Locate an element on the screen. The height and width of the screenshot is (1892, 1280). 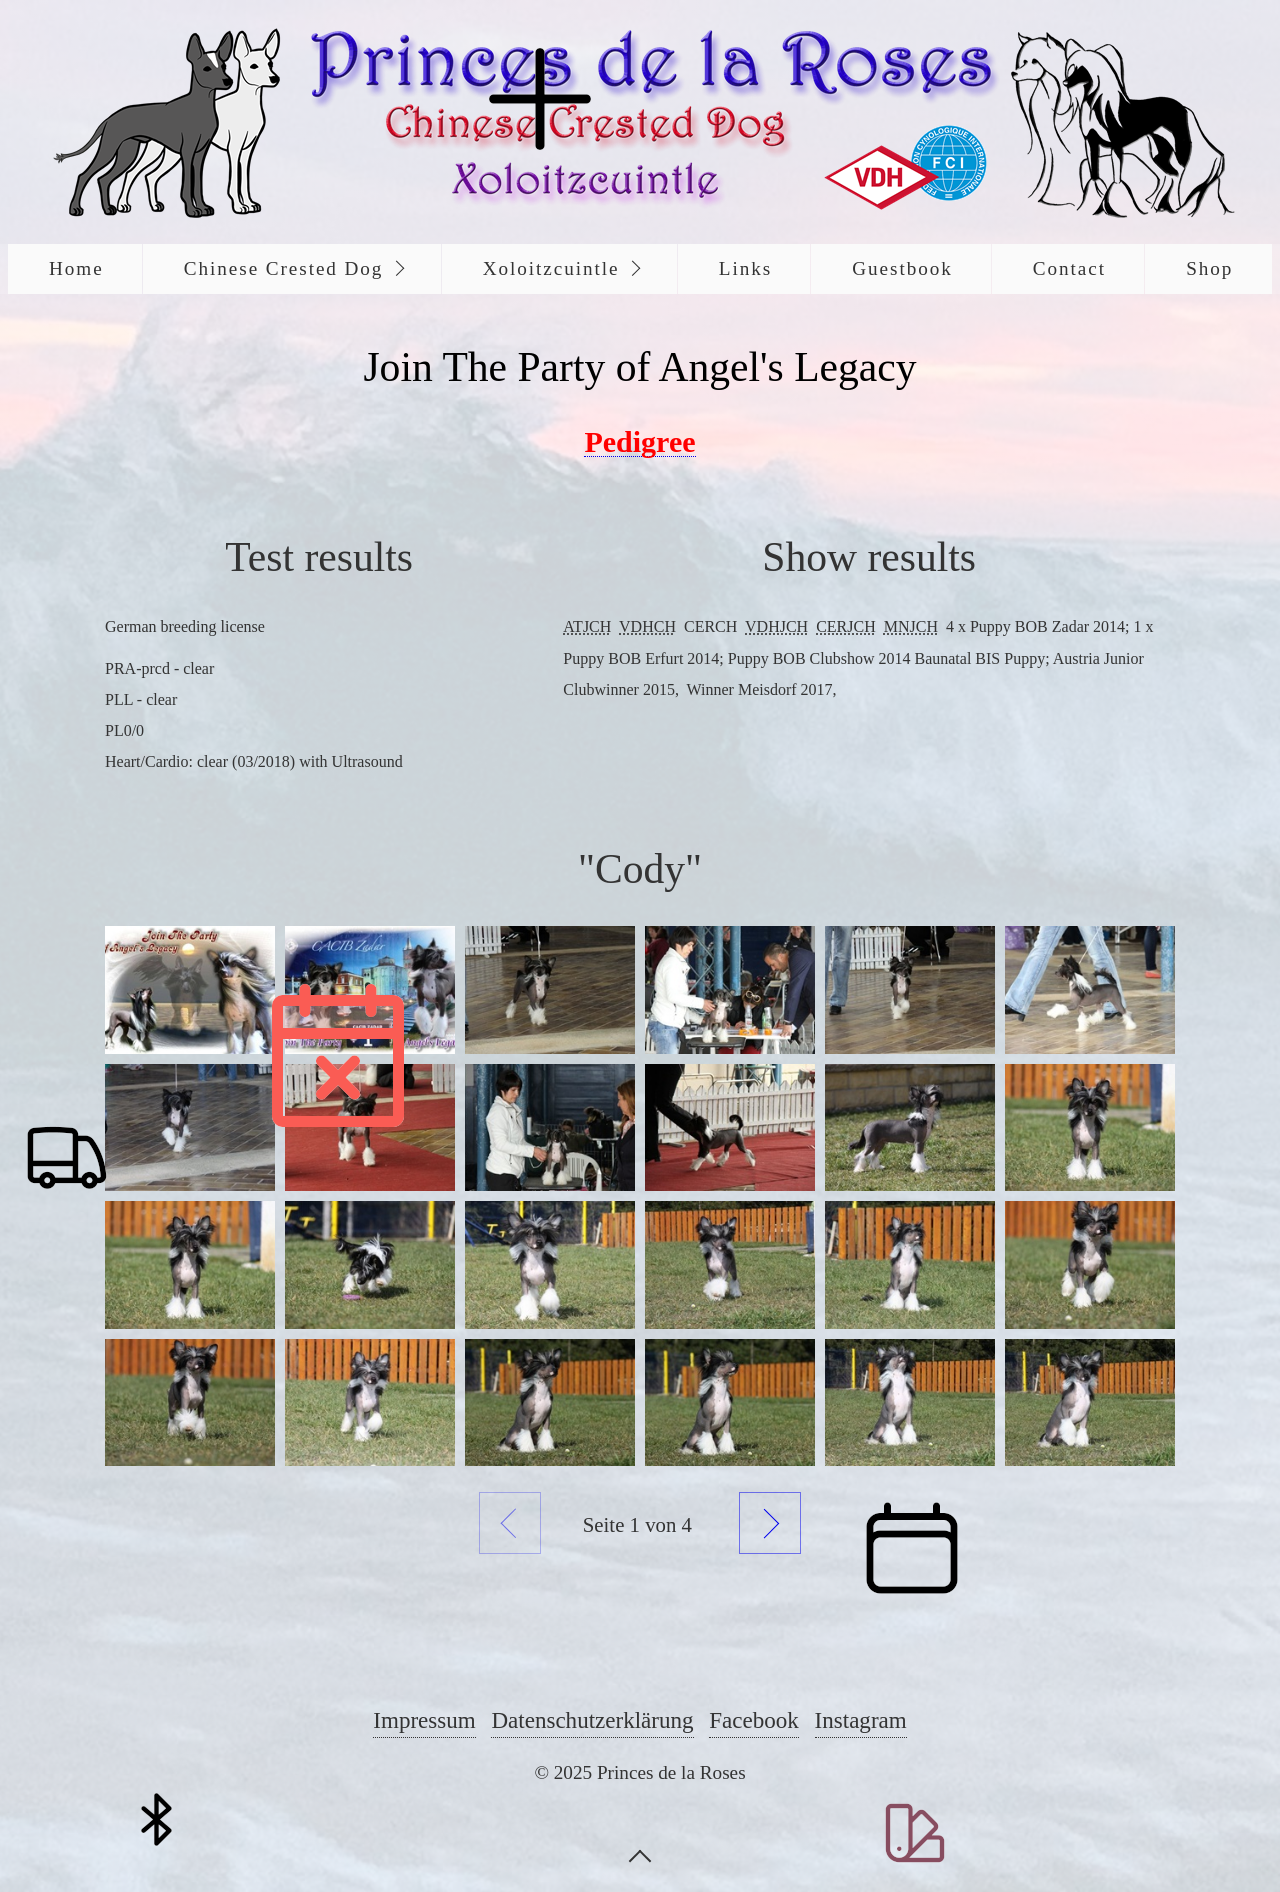
select a color or theme is located at coordinates (915, 1833).